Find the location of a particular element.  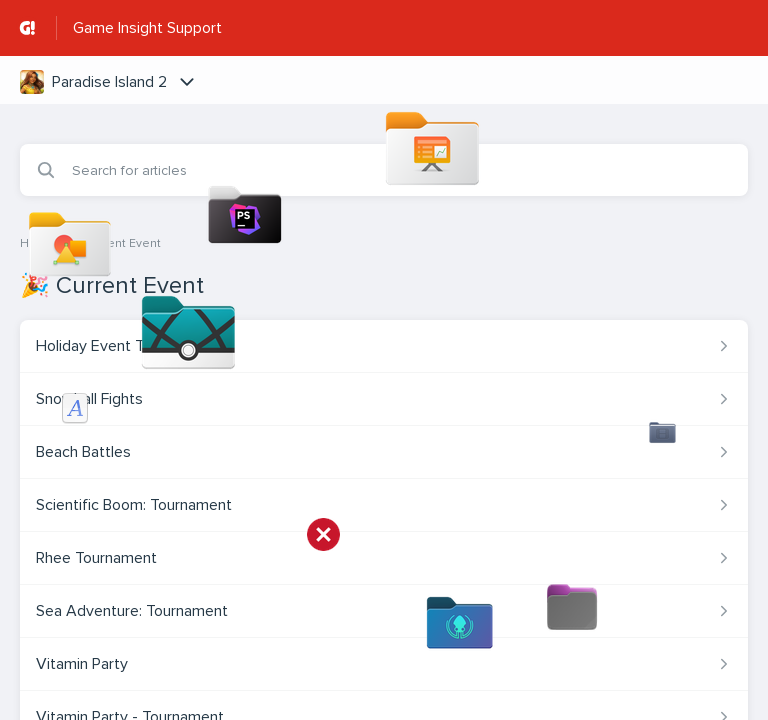

open your videos folder is located at coordinates (662, 432).